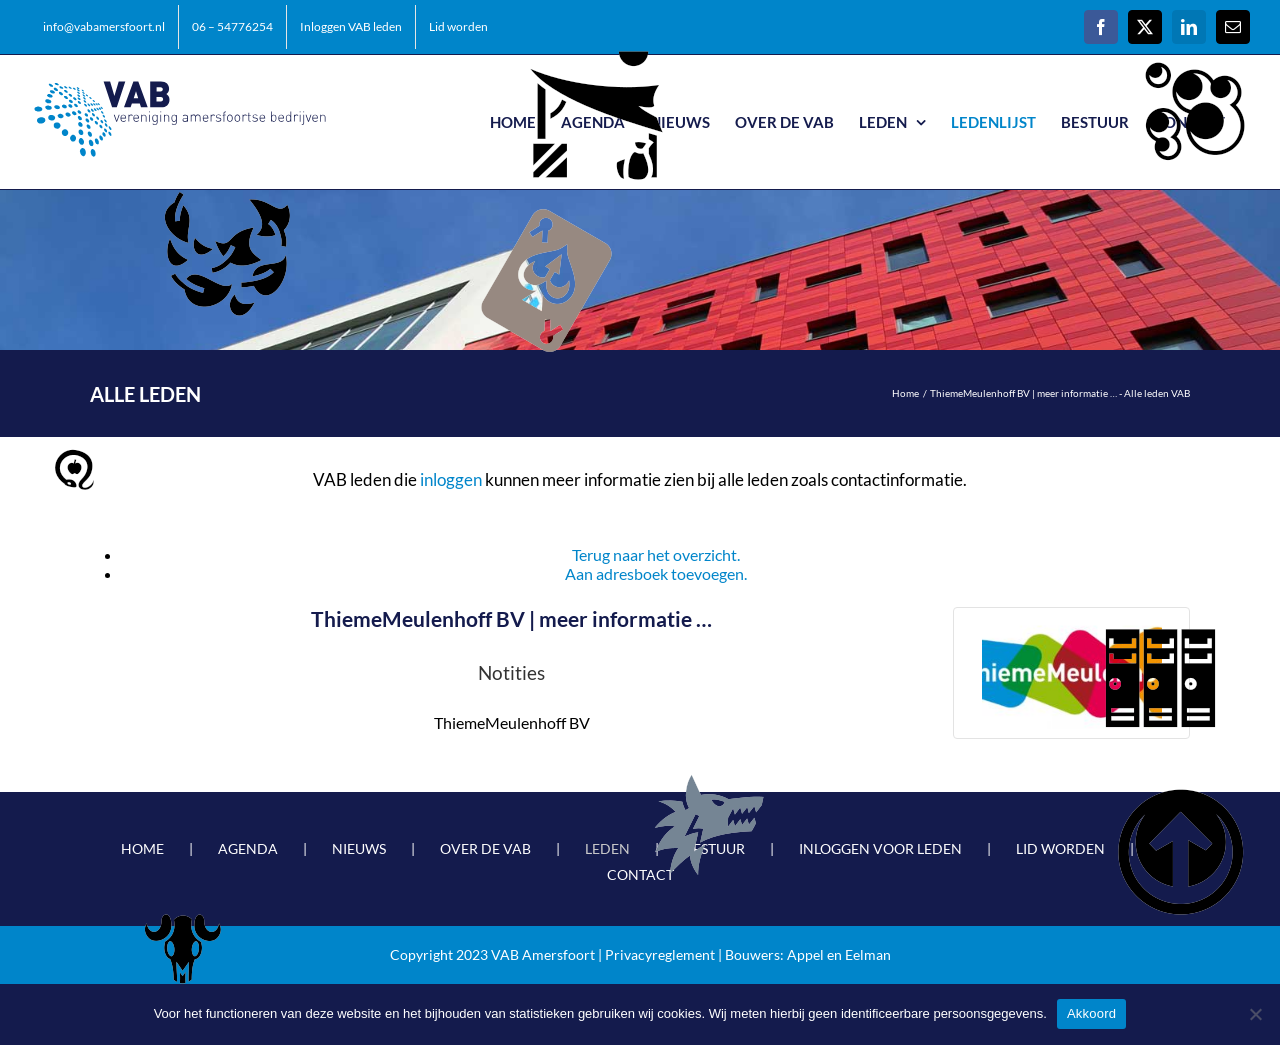 This screenshot has width=1280, height=1045. I want to click on select wolf character or team, so click(709, 824).